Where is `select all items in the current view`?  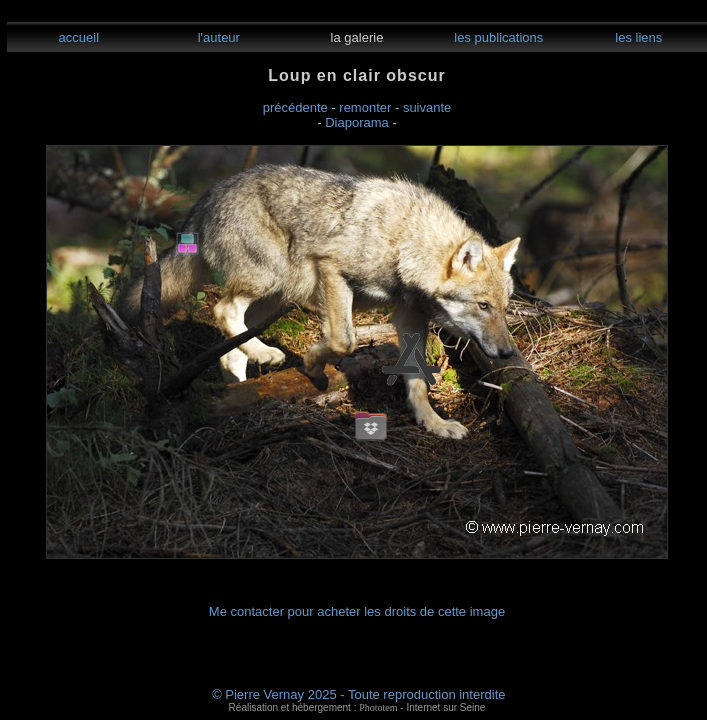 select all items in the current view is located at coordinates (187, 243).